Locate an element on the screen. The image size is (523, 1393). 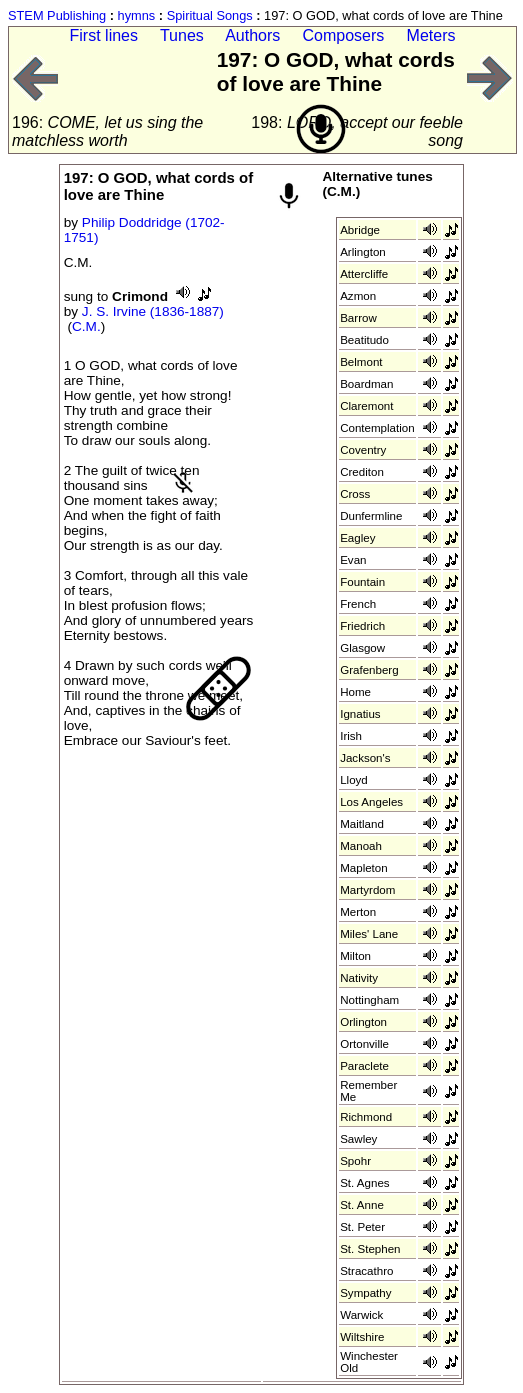
access first aid or medical information is located at coordinates (218, 688).